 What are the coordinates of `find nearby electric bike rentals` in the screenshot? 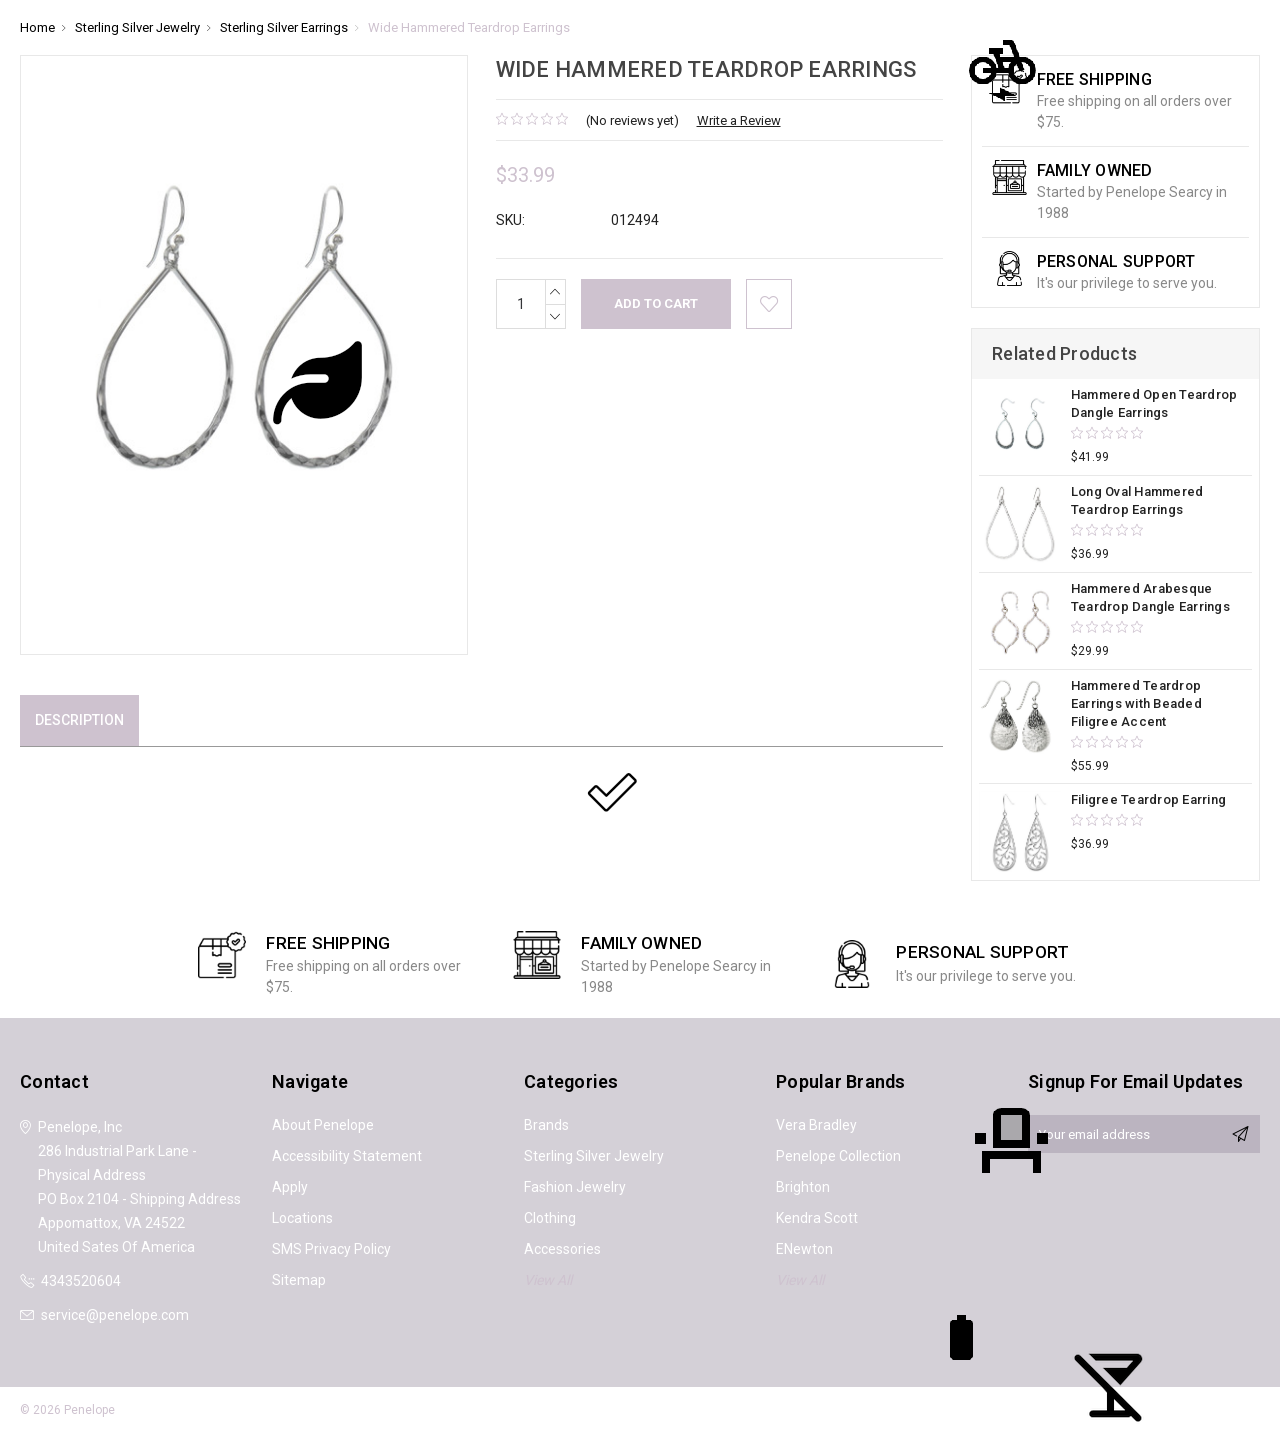 It's located at (1002, 70).